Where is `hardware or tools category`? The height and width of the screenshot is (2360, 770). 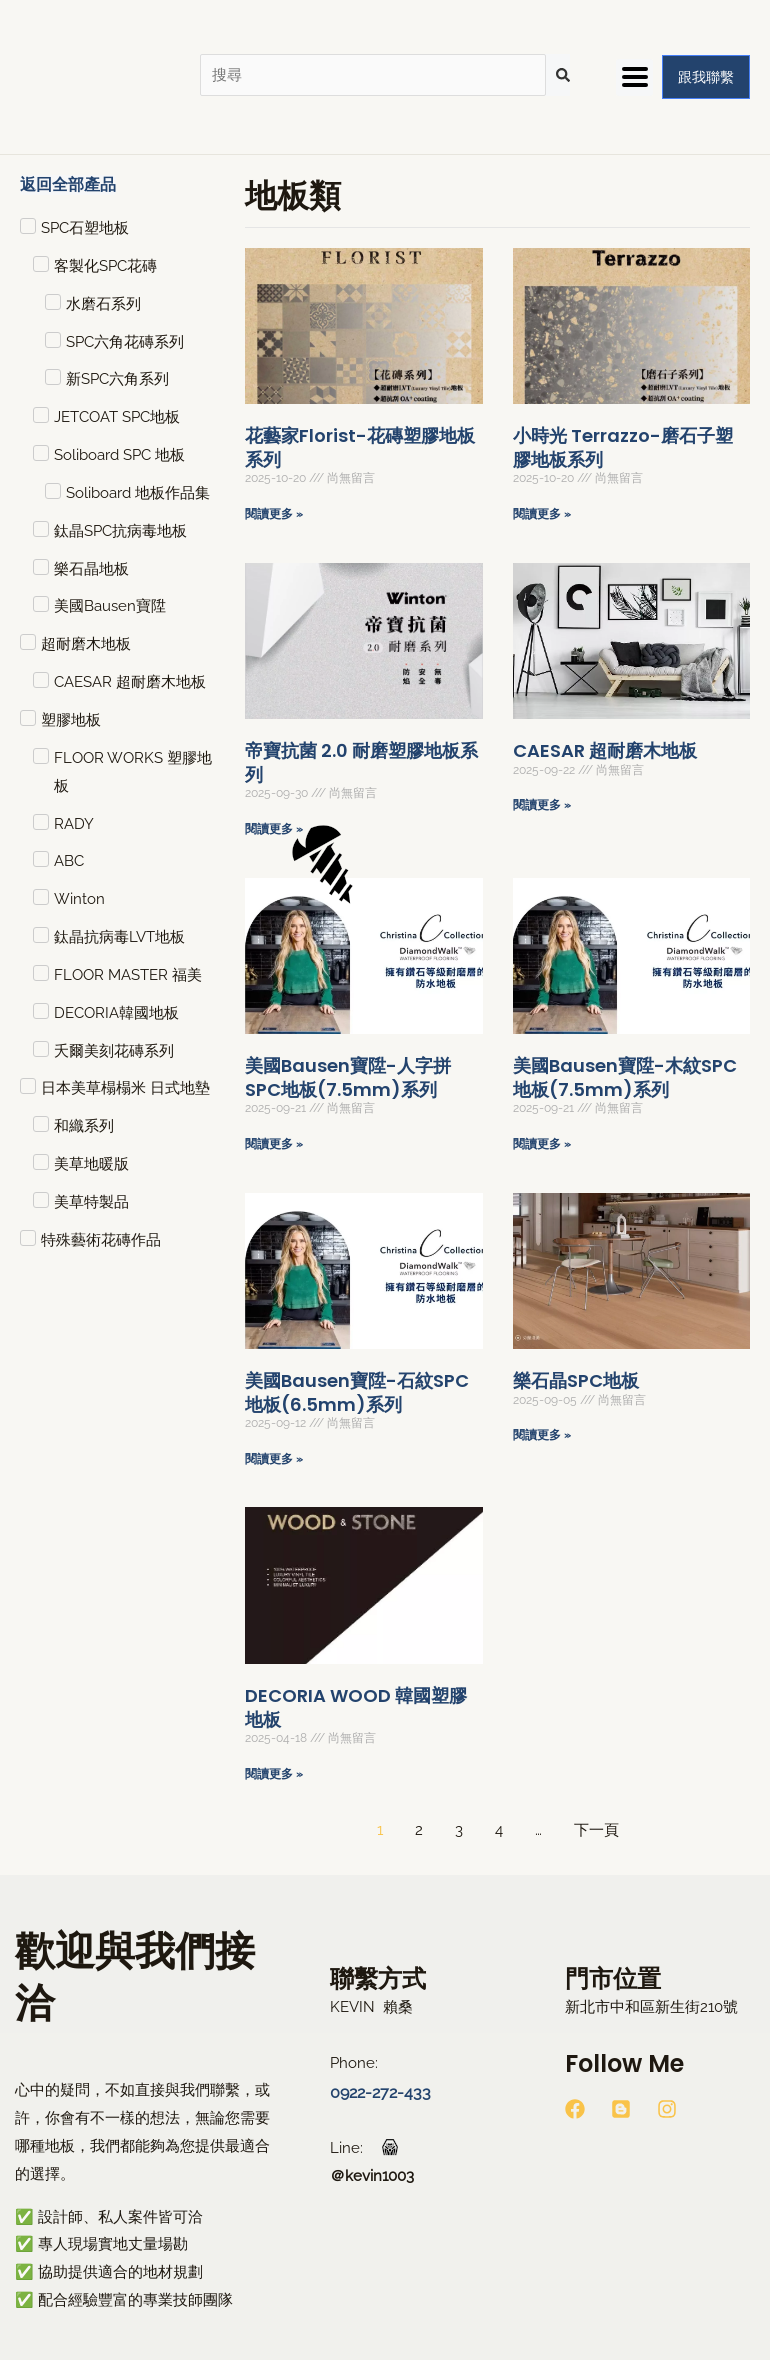
hardware or tools category is located at coordinates (322, 864).